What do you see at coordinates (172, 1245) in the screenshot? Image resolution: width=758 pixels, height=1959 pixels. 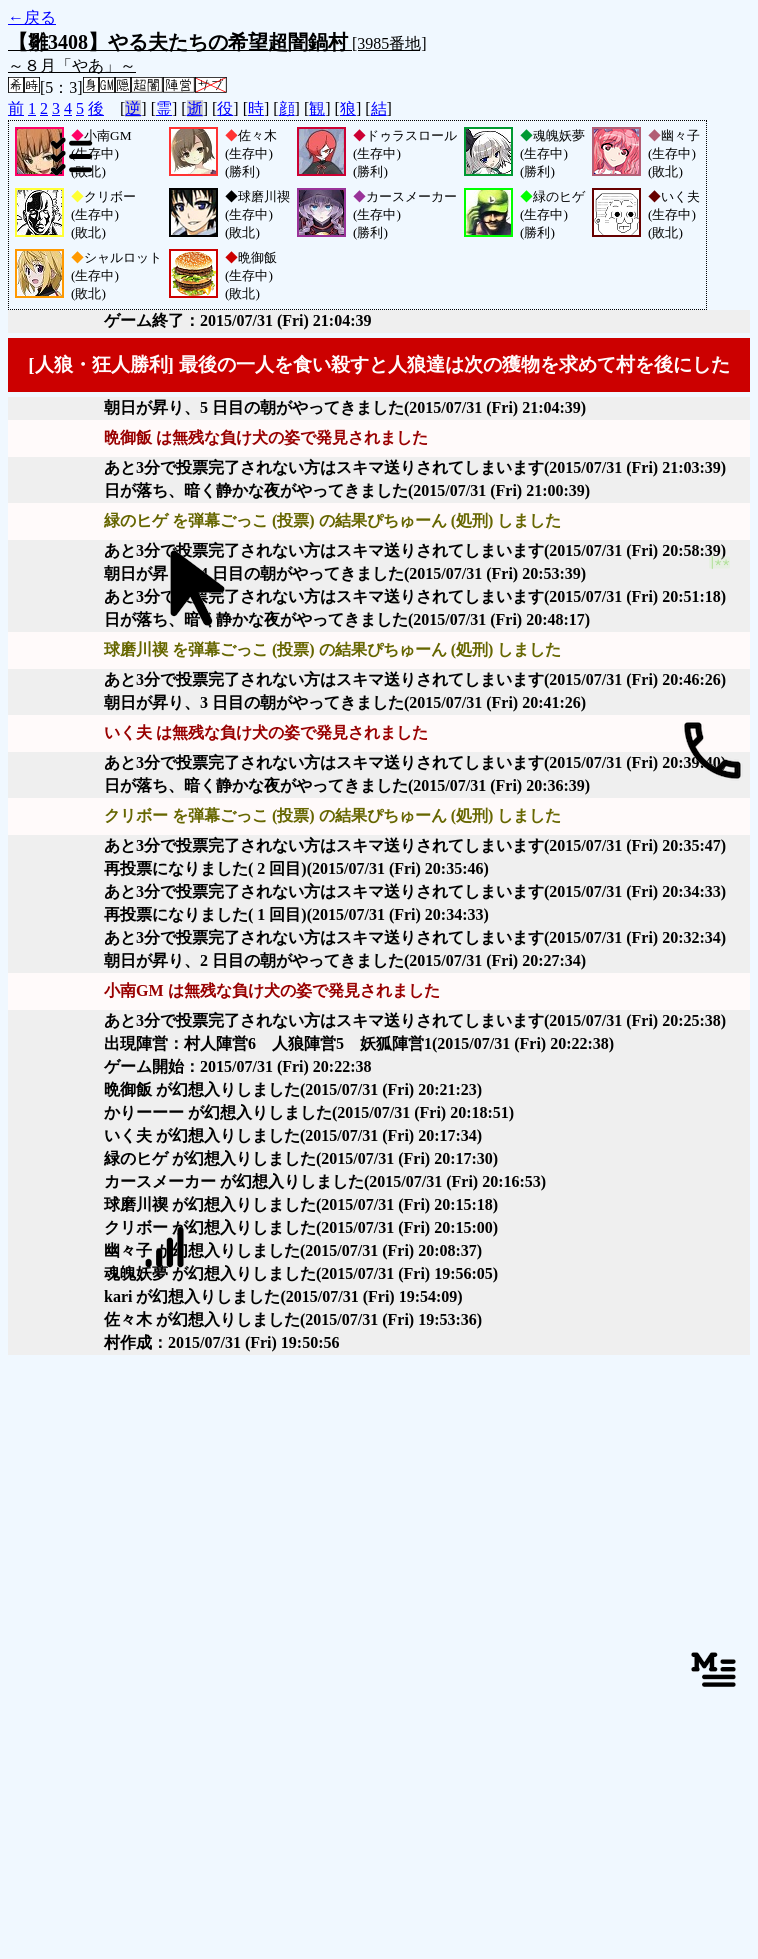 I see `indicates strong cellular network signal` at bounding box center [172, 1245].